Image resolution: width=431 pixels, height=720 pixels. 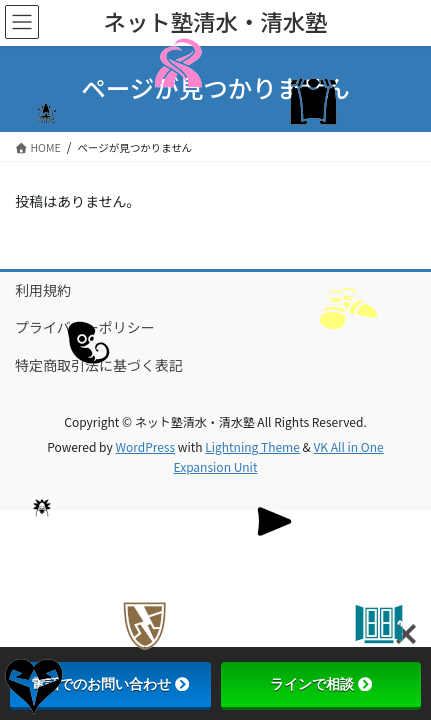 What do you see at coordinates (348, 308) in the screenshot?
I see `sonic the hedgehog character or game reference` at bounding box center [348, 308].